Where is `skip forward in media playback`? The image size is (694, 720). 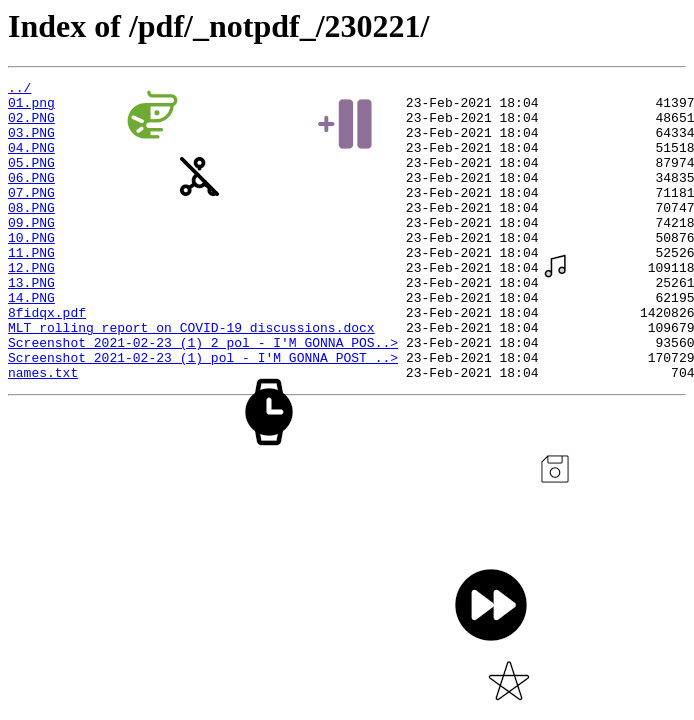 skip forward in media playback is located at coordinates (491, 605).